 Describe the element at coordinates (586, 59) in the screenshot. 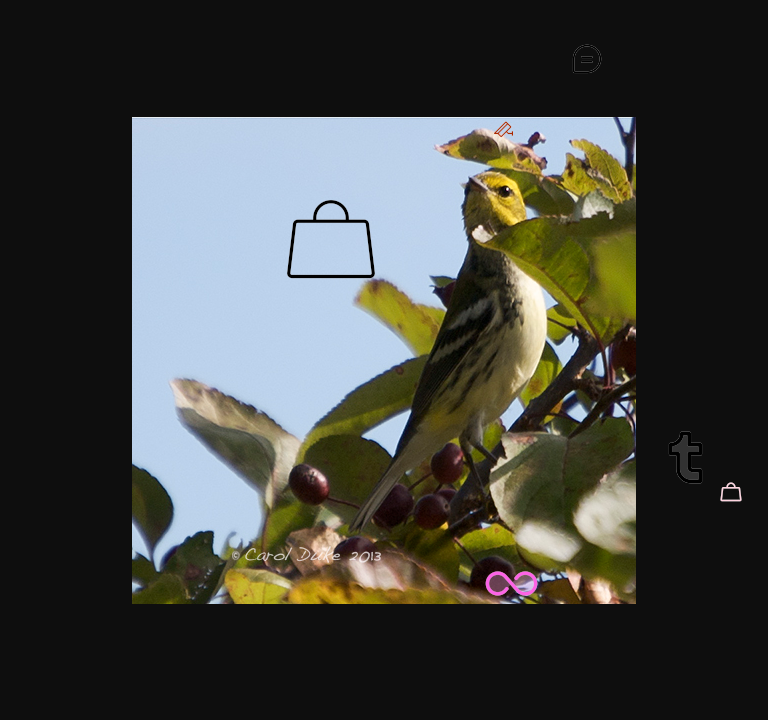

I see `open chat or messaging` at that location.